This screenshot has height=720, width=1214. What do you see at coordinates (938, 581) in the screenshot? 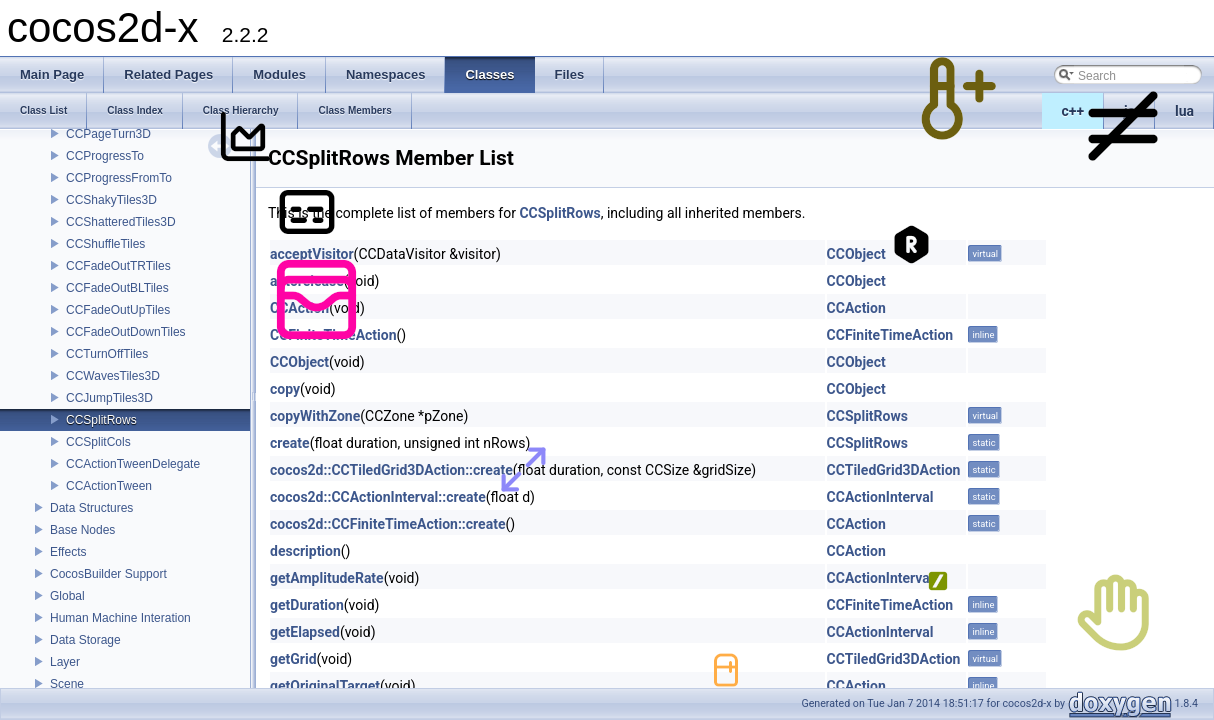
I see `access slash commands` at bounding box center [938, 581].